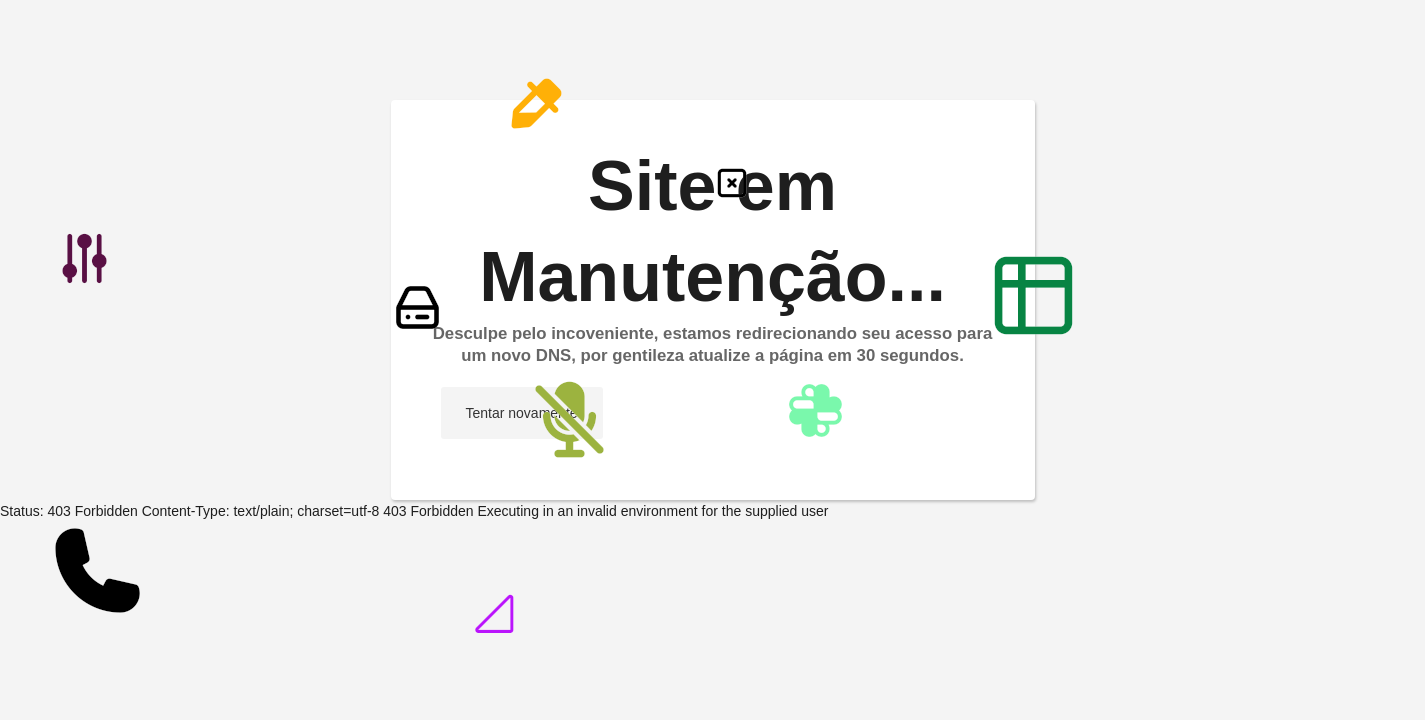 Image resolution: width=1425 pixels, height=720 pixels. I want to click on open Slack messaging app, so click(815, 410).